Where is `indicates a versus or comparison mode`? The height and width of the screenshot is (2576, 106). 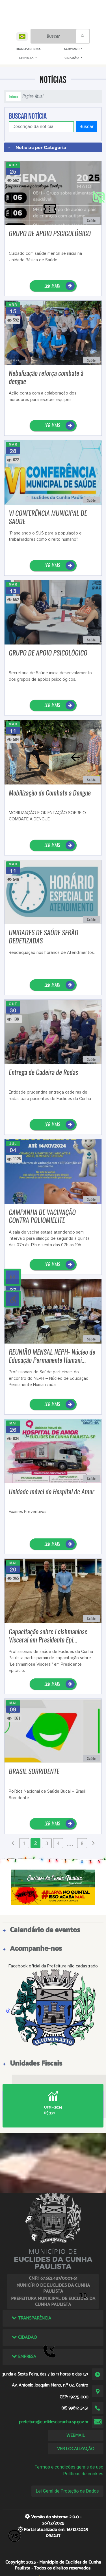 indicates a versus or comparison mode is located at coordinates (14, 2536).